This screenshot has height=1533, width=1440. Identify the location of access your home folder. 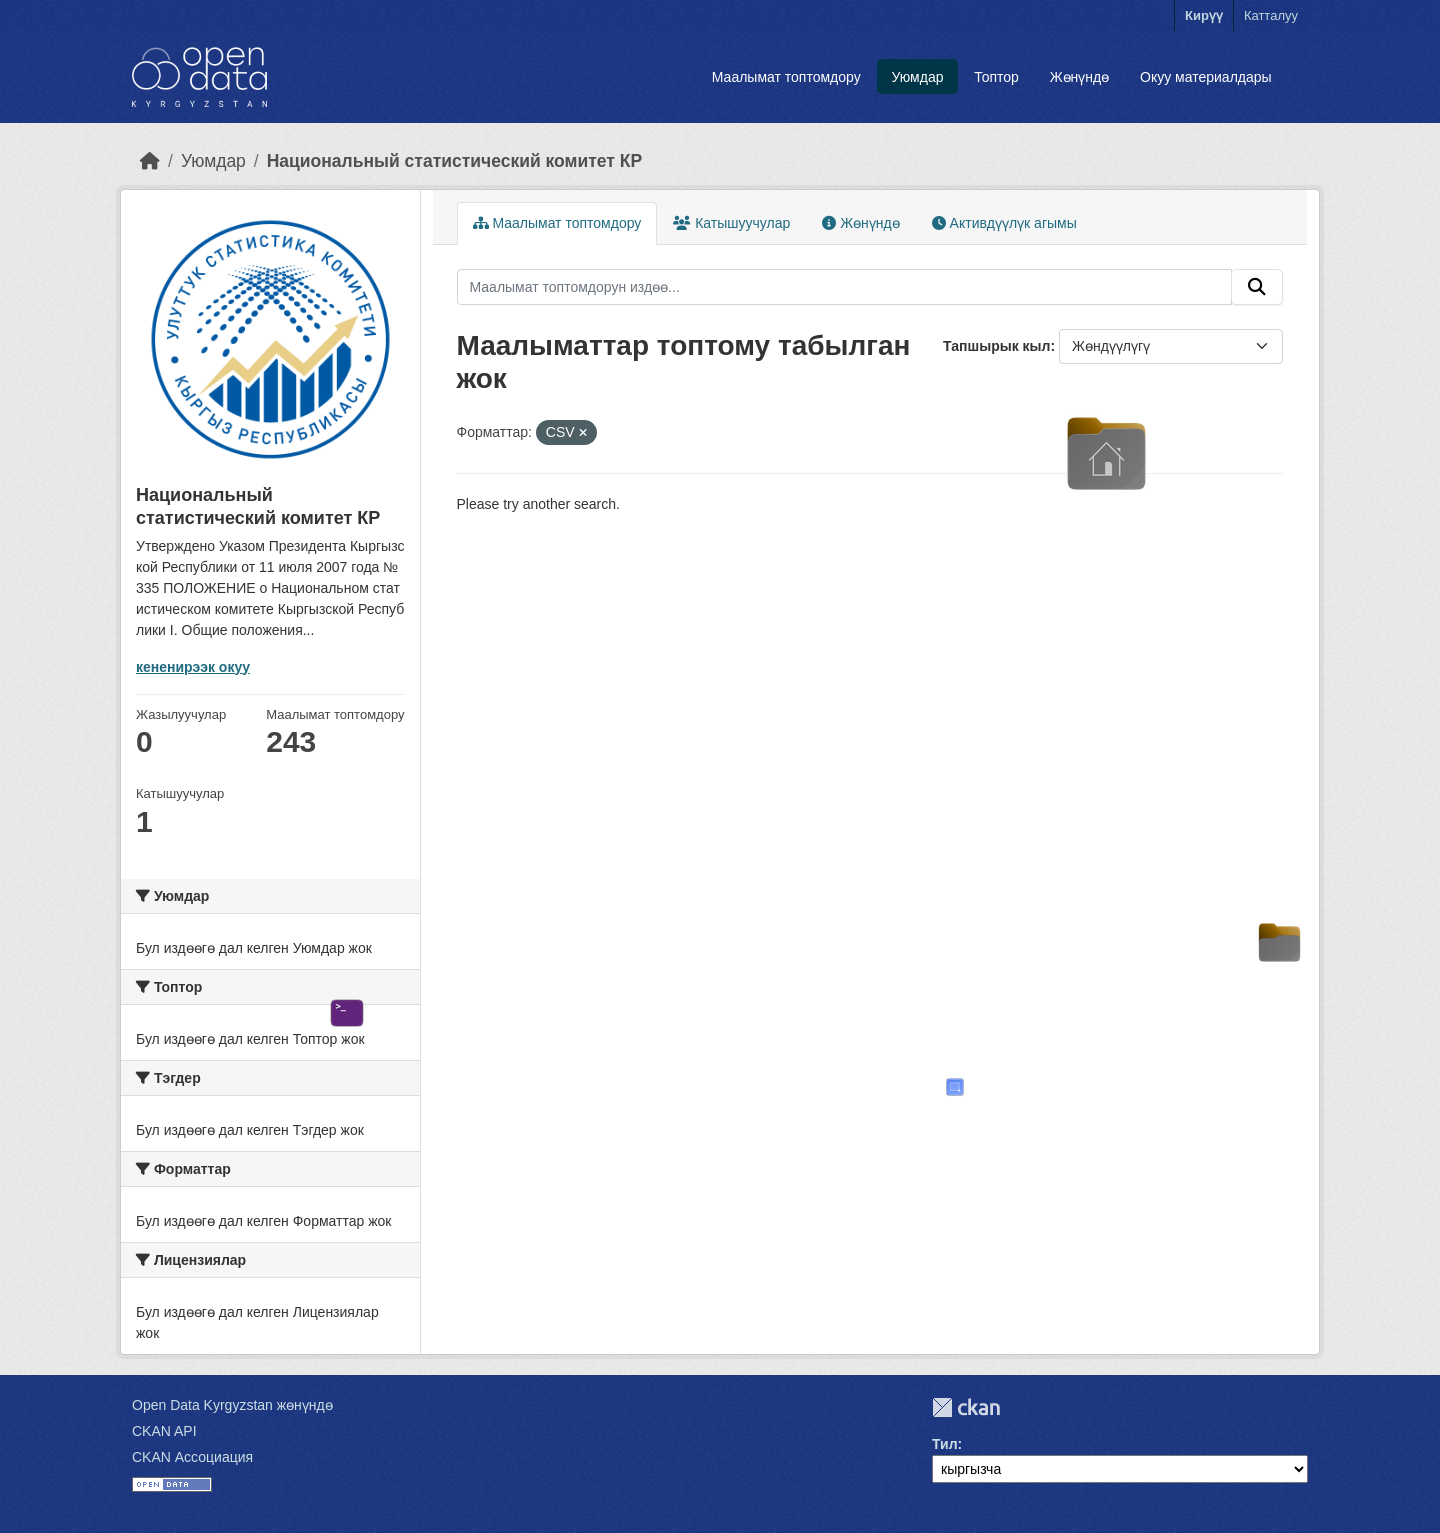
(1106, 453).